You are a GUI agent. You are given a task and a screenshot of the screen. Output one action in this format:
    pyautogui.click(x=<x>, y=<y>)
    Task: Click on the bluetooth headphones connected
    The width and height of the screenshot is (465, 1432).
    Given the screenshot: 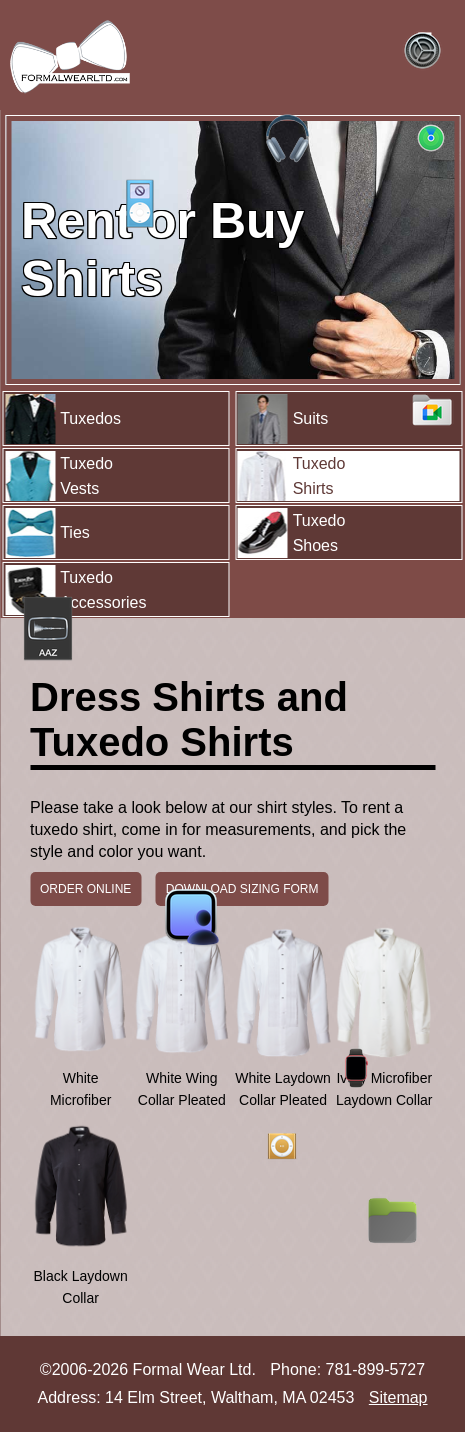 What is the action you would take?
    pyautogui.click(x=287, y=138)
    